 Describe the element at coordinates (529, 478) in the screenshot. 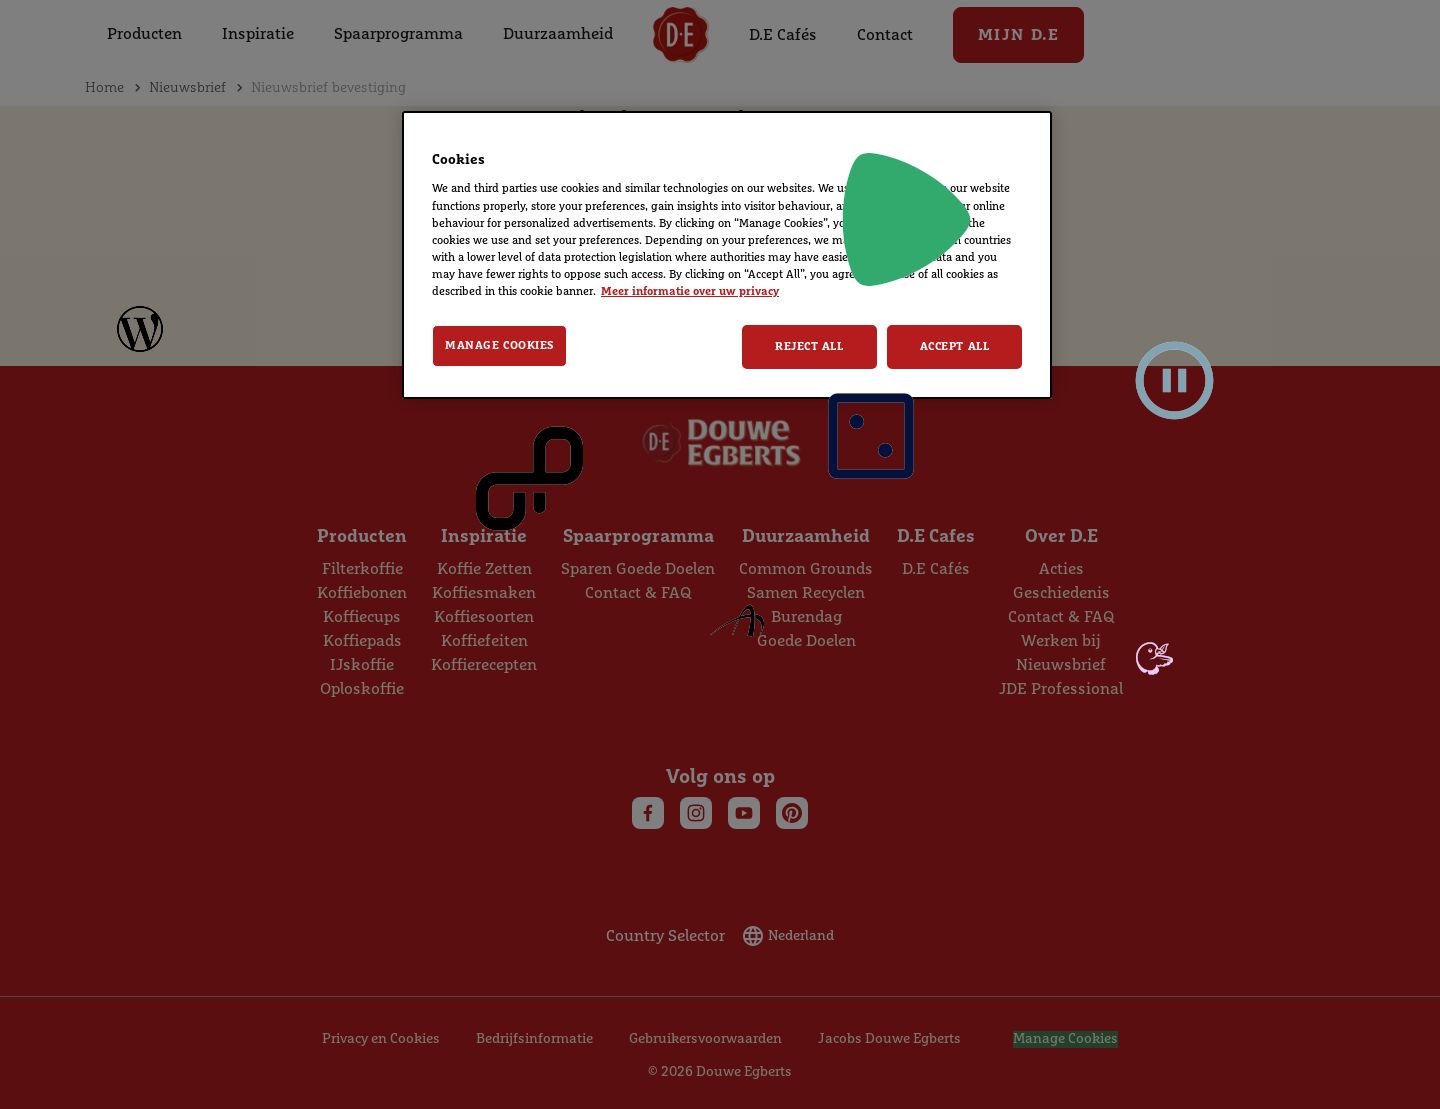

I see `open the OpenProject app` at that location.